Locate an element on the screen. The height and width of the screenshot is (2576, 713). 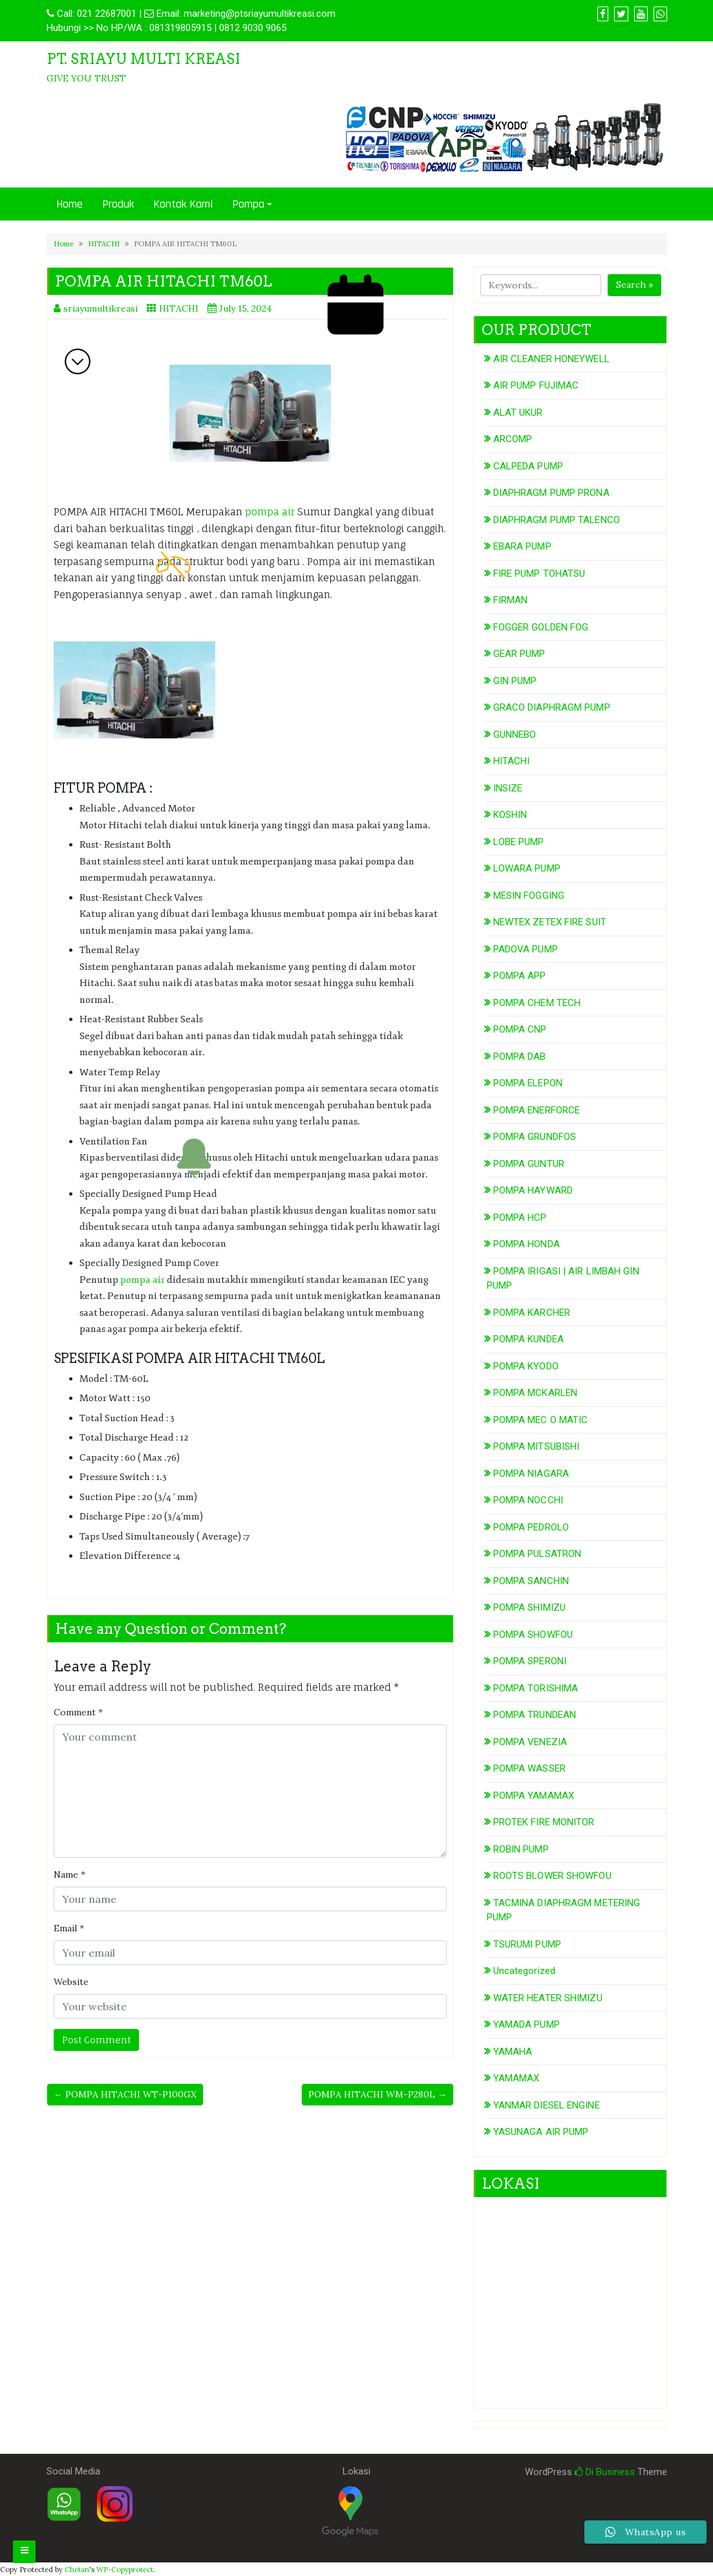
view notifications is located at coordinates (194, 1157).